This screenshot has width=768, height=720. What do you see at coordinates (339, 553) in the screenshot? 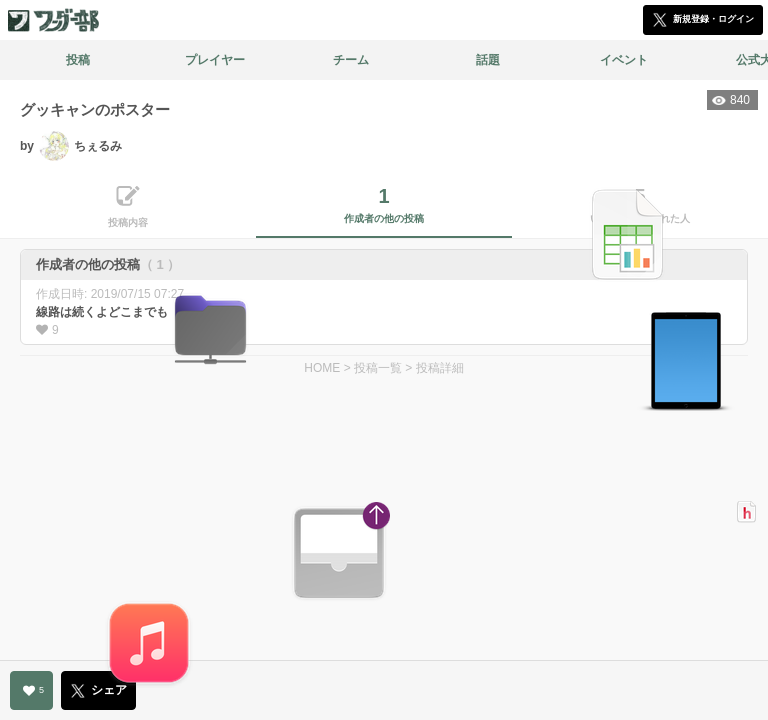
I see `view emails waiting to be sent` at bounding box center [339, 553].